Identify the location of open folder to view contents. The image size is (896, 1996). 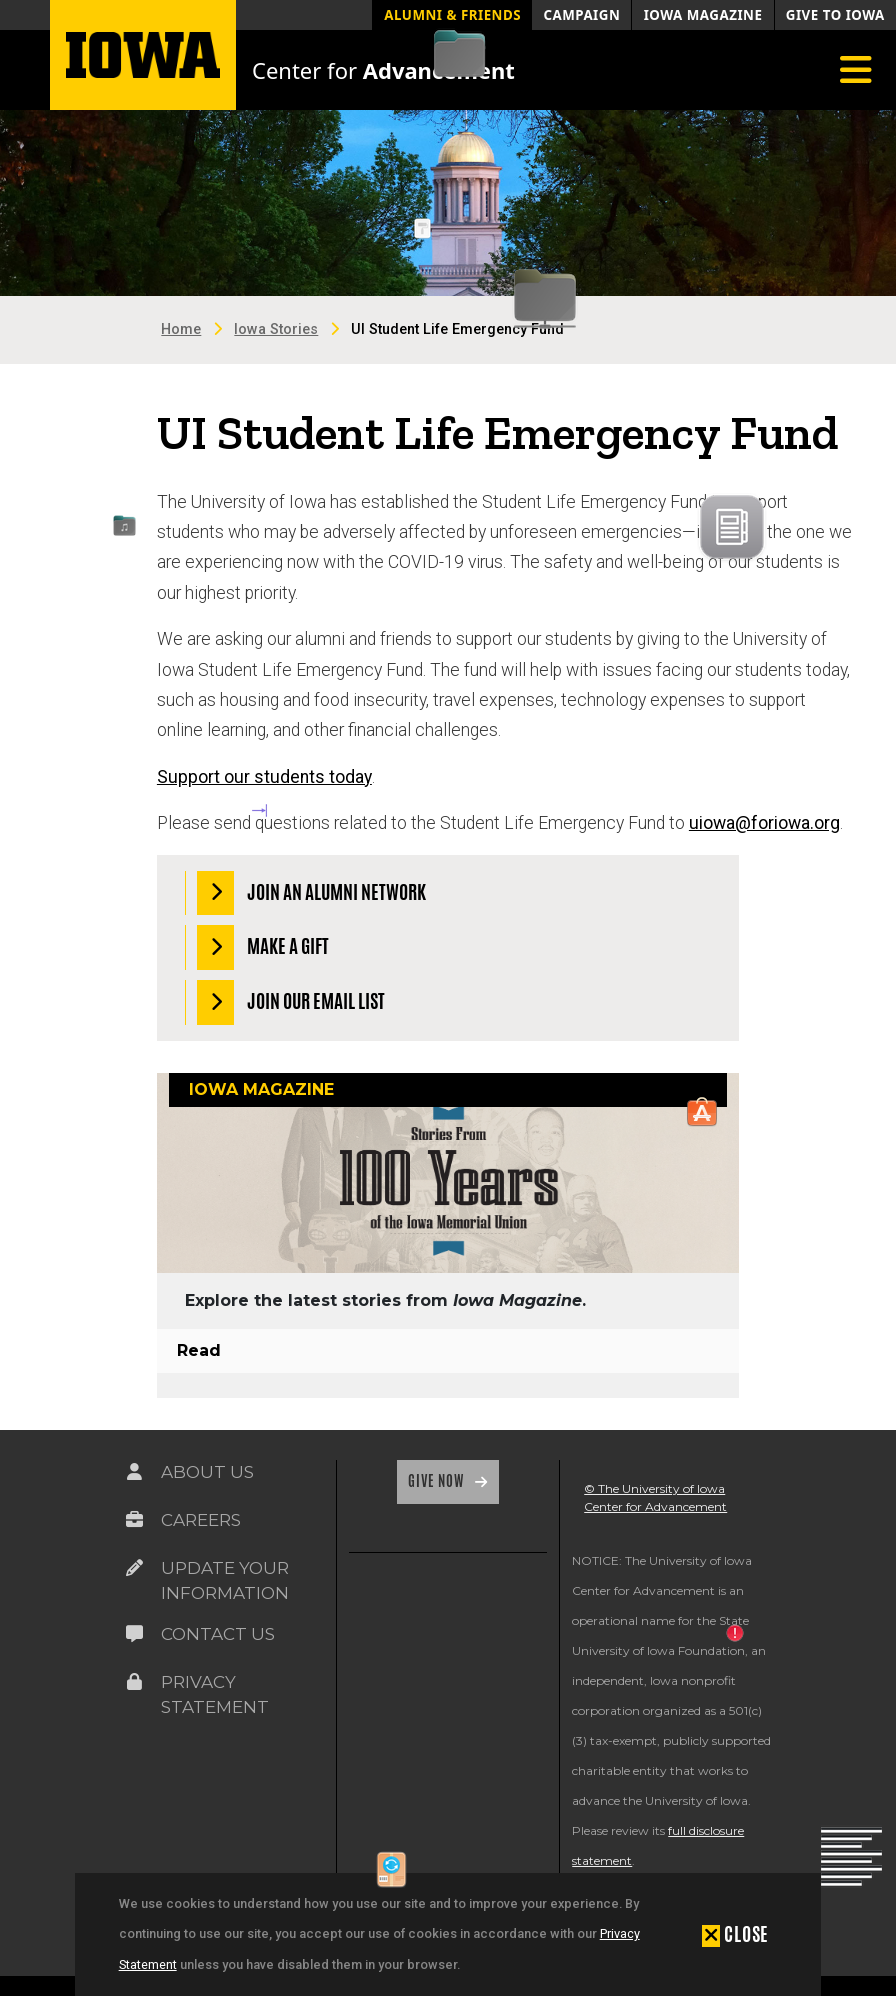
(459, 53).